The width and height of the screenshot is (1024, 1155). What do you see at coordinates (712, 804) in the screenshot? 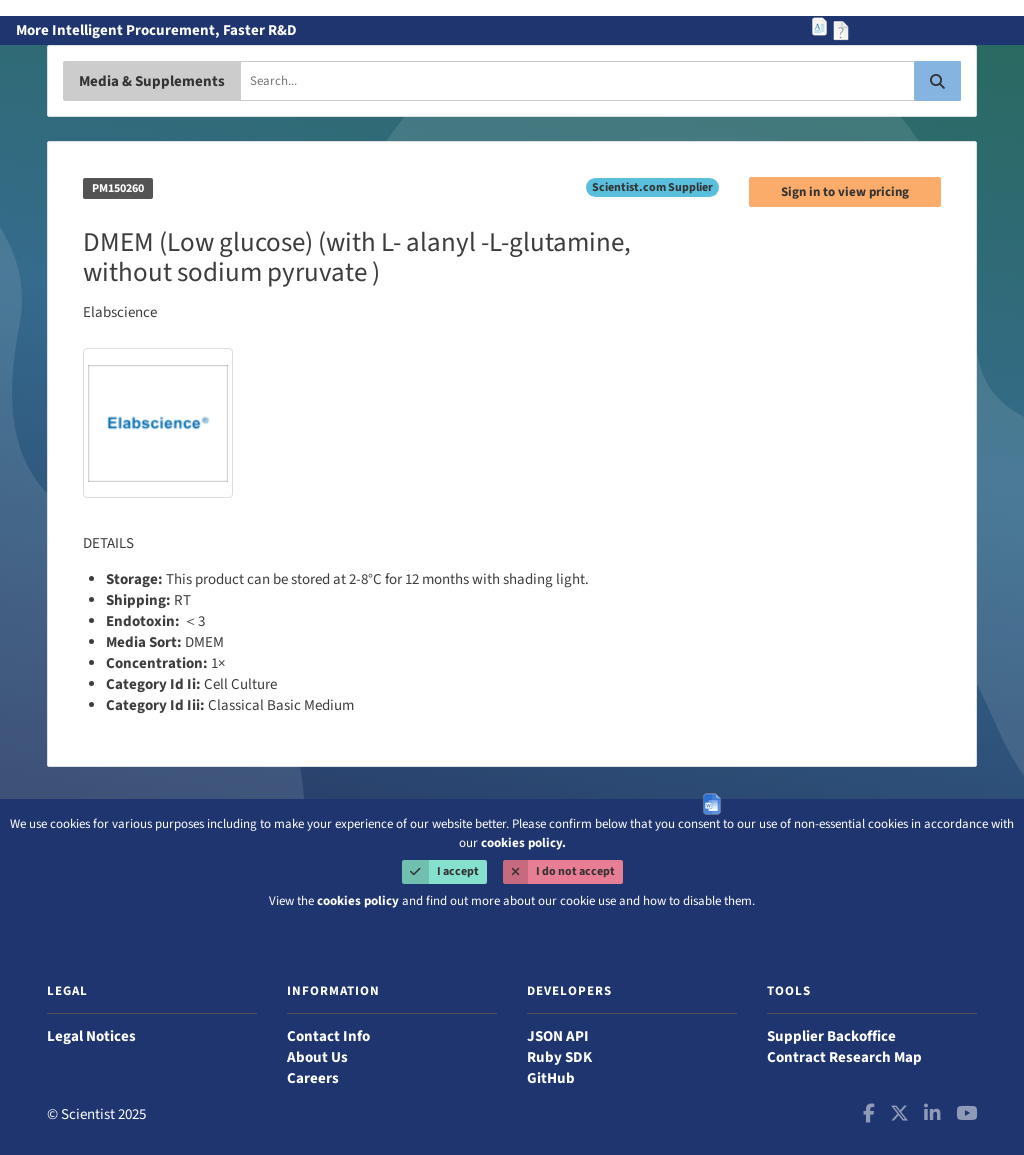
I see `a microsoft word document file` at bounding box center [712, 804].